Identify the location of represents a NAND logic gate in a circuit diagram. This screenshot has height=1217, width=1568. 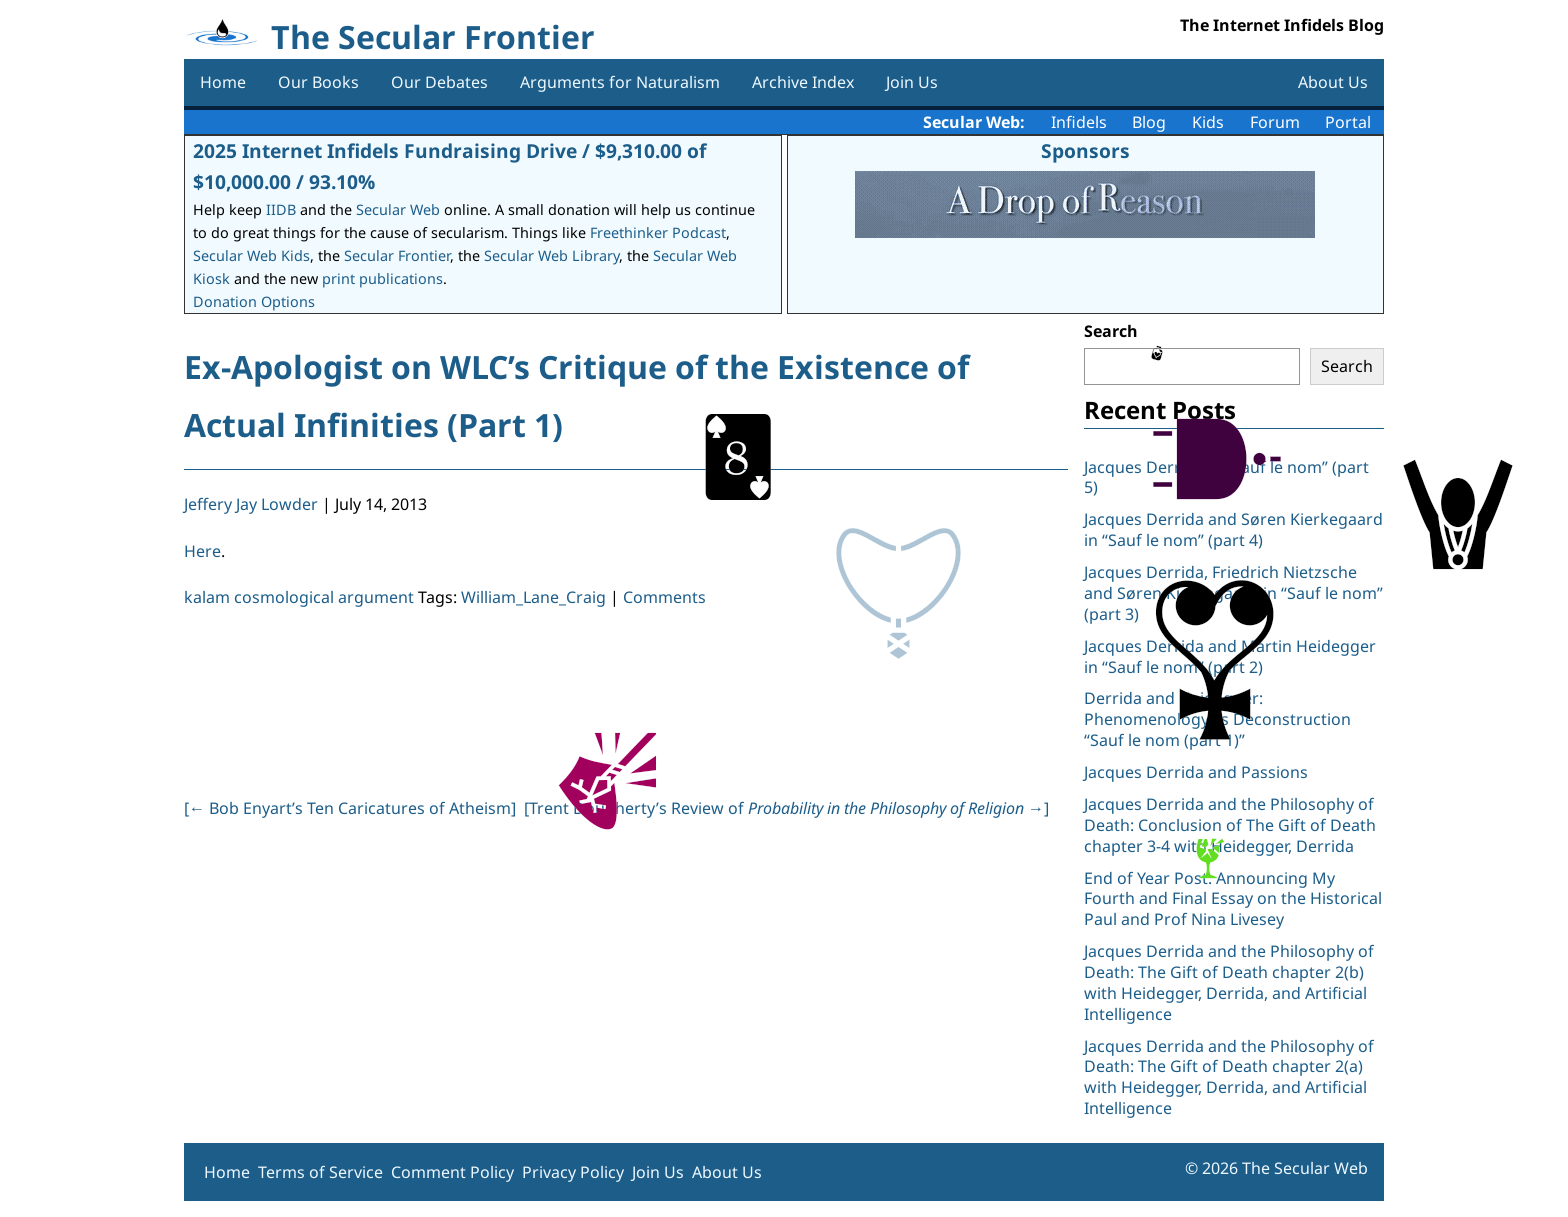
(1217, 459).